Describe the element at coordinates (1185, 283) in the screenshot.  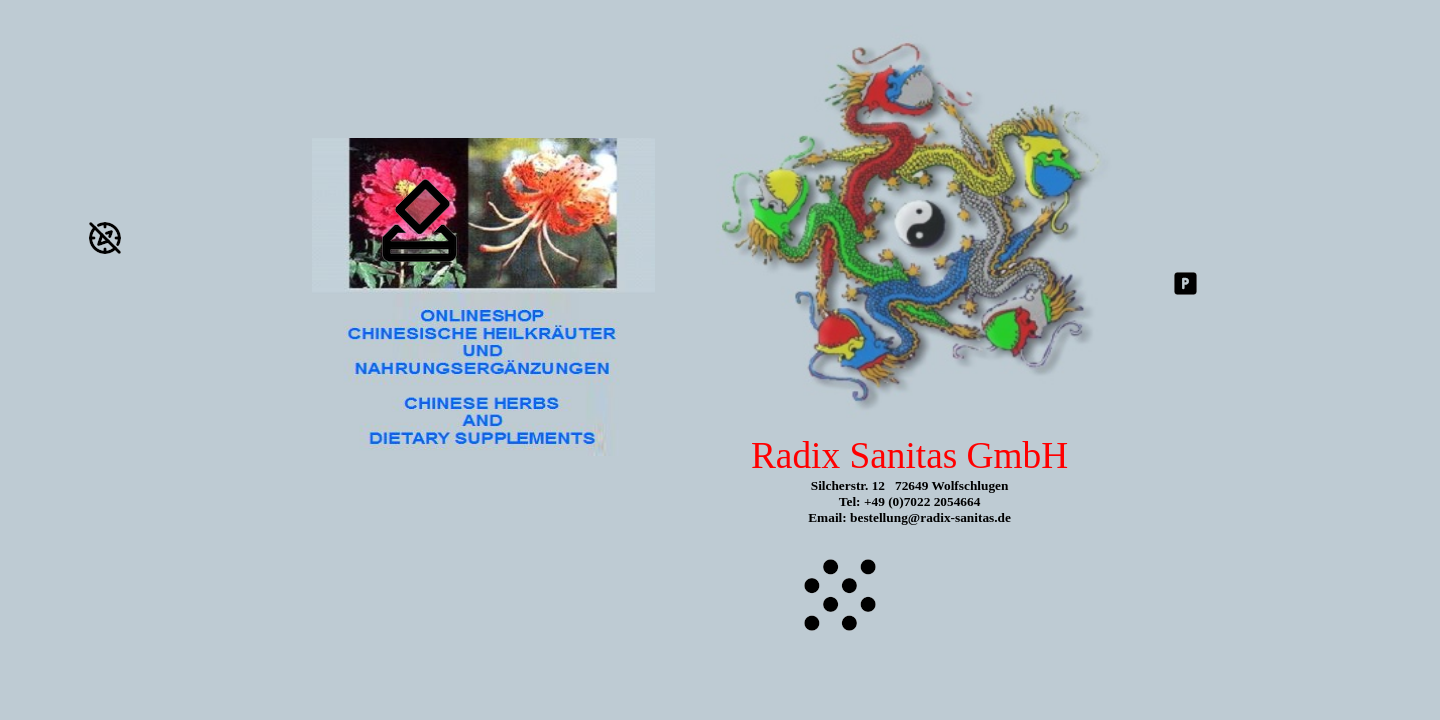
I see `parking location or availability` at that location.